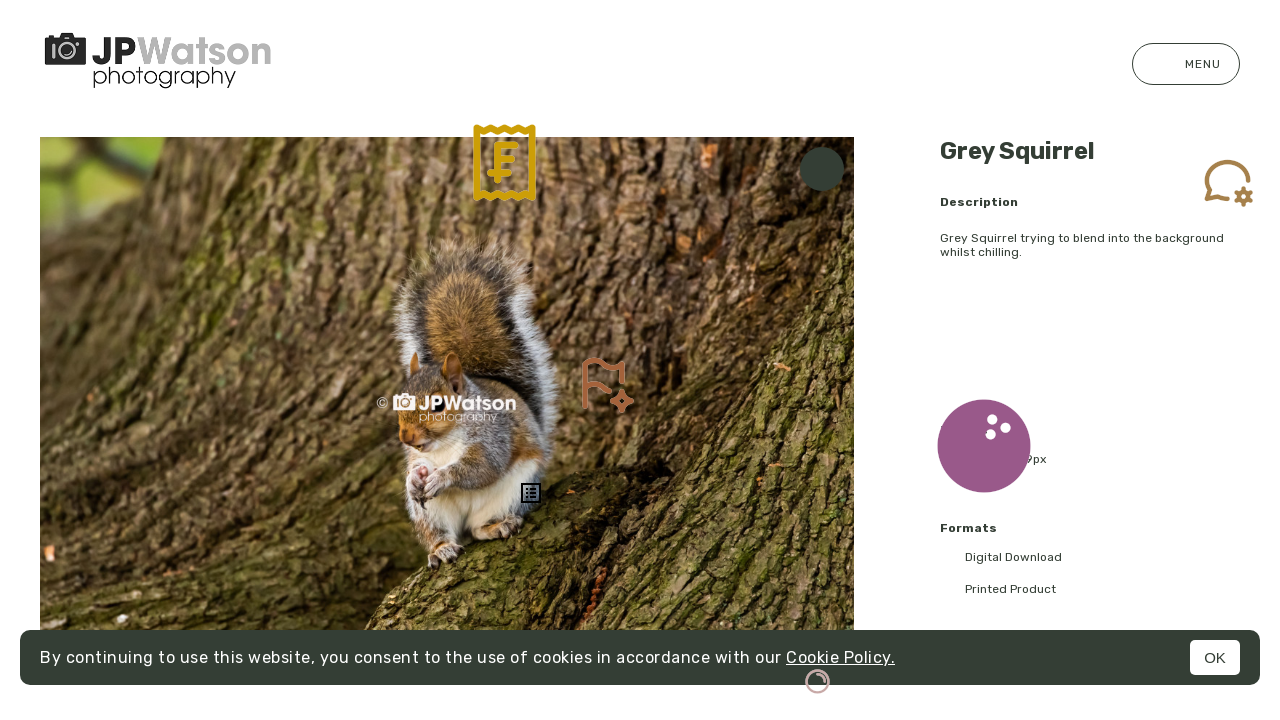 This screenshot has width=1280, height=720. What do you see at coordinates (531, 493) in the screenshot?
I see `view a detailed list or checklist` at bounding box center [531, 493].